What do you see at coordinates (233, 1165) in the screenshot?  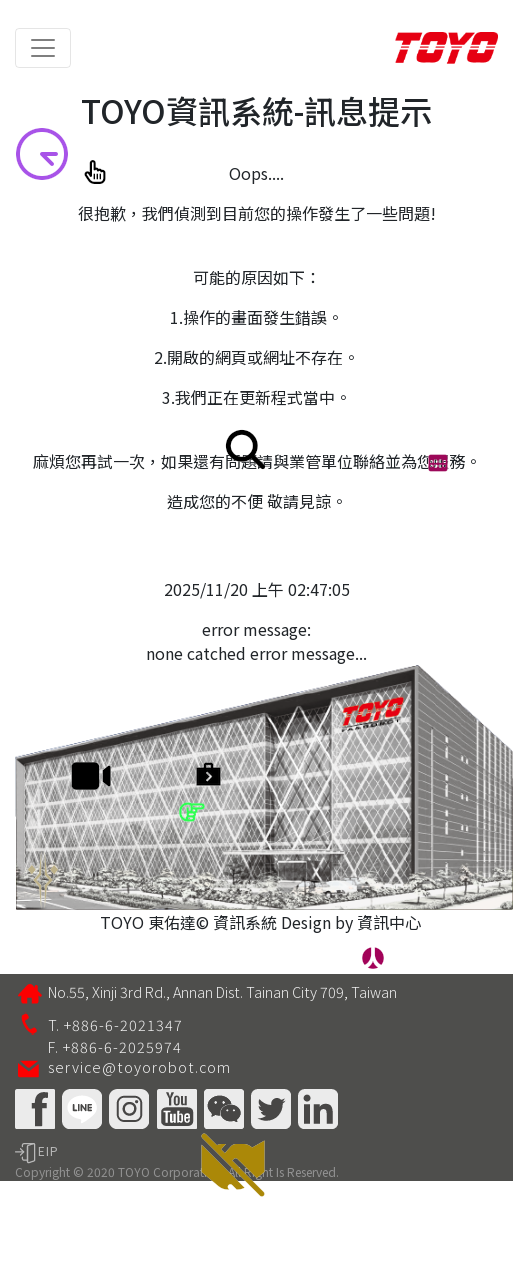 I see `indicates a canceled or declined agreement` at bounding box center [233, 1165].